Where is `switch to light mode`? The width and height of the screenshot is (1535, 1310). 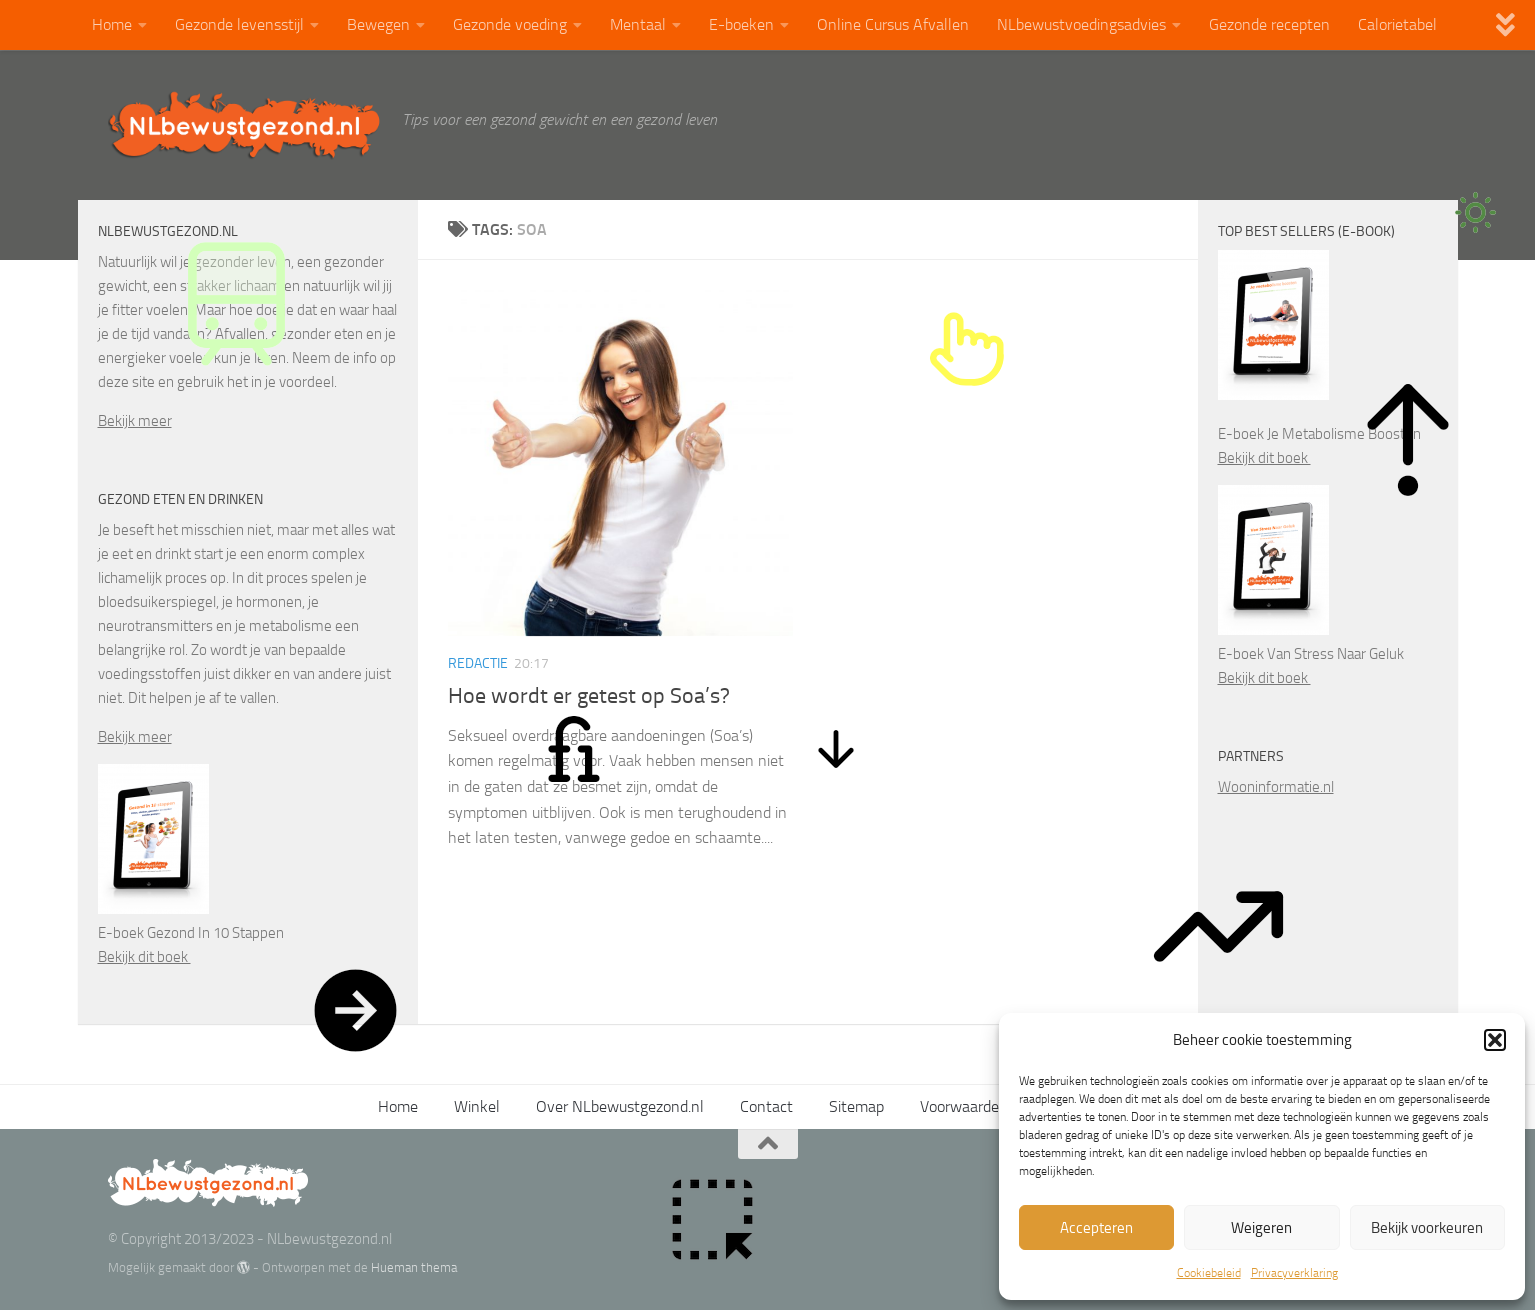
switch to light mode is located at coordinates (1475, 212).